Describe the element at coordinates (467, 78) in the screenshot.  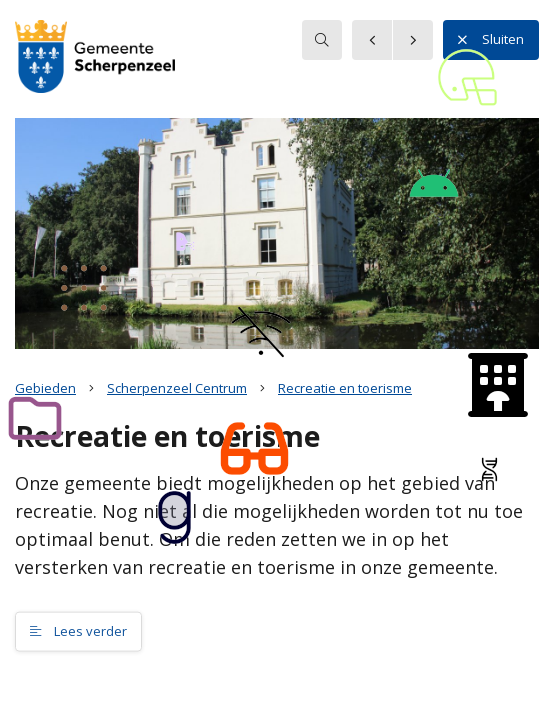
I see `access football or sports content` at that location.